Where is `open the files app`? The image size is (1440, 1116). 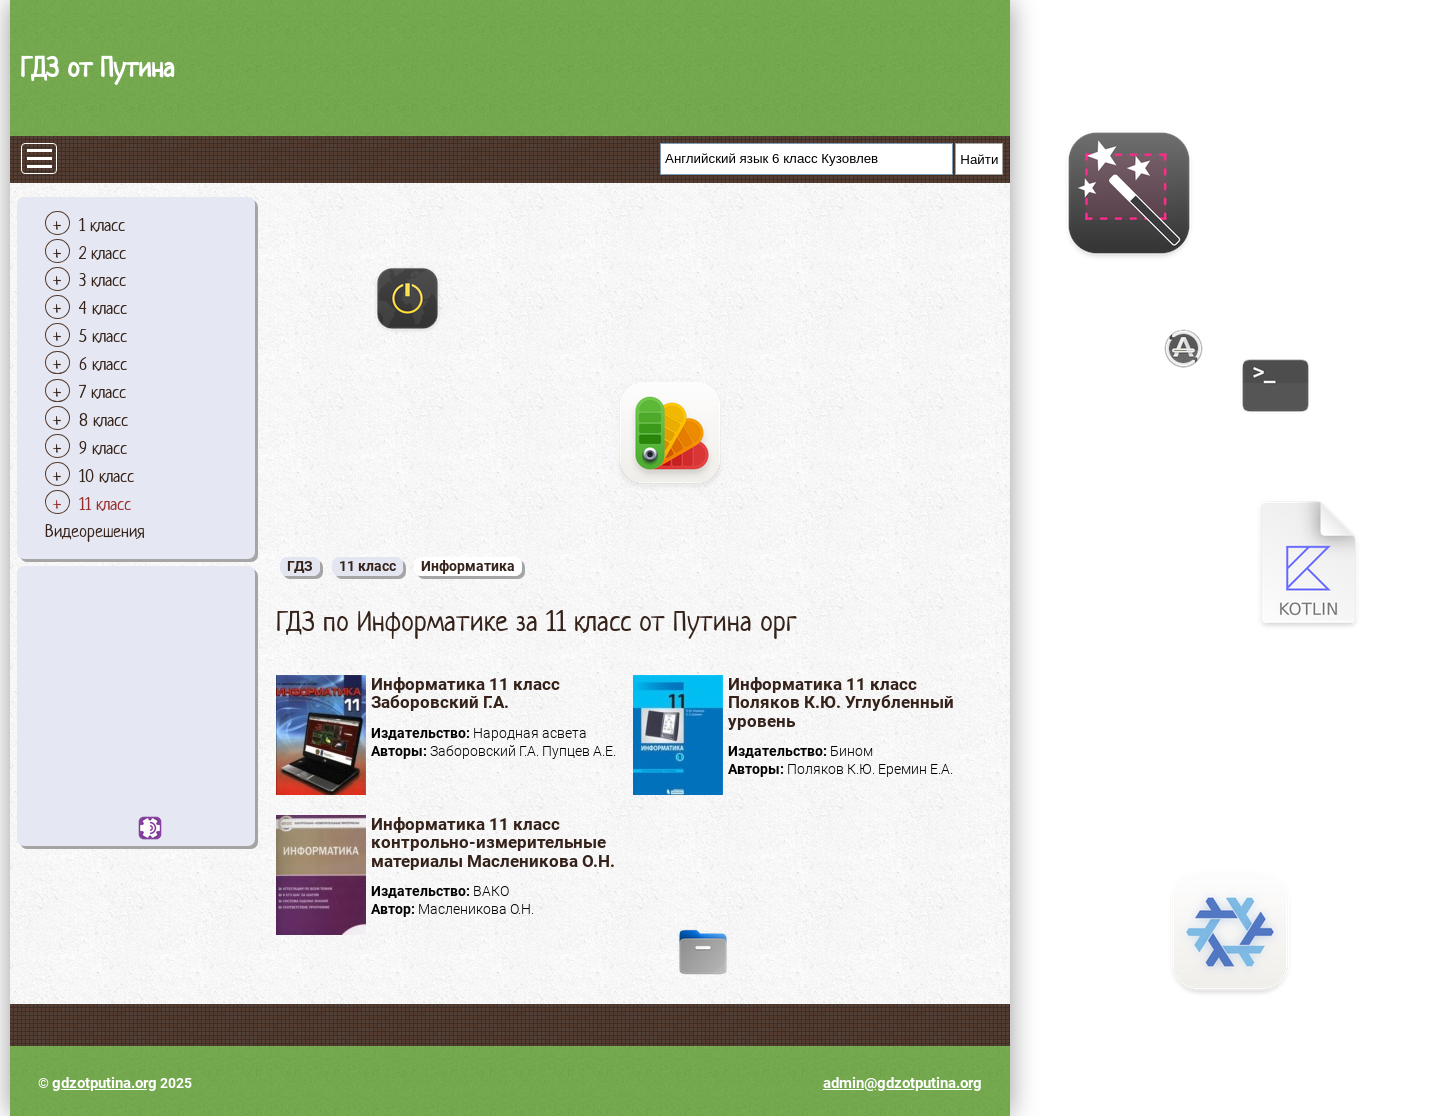
open the files app is located at coordinates (703, 952).